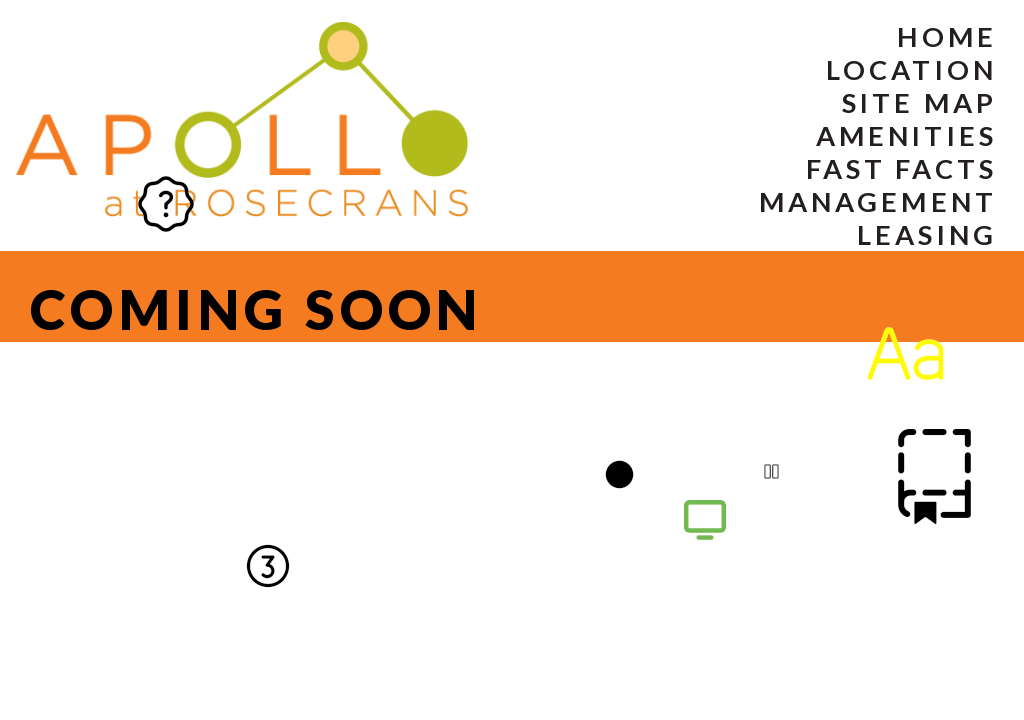 The height and width of the screenshot is (720, 1024). Describe the element at coordinates (771, 471) in the screenshot. I see `switch to column view layout` at that location.